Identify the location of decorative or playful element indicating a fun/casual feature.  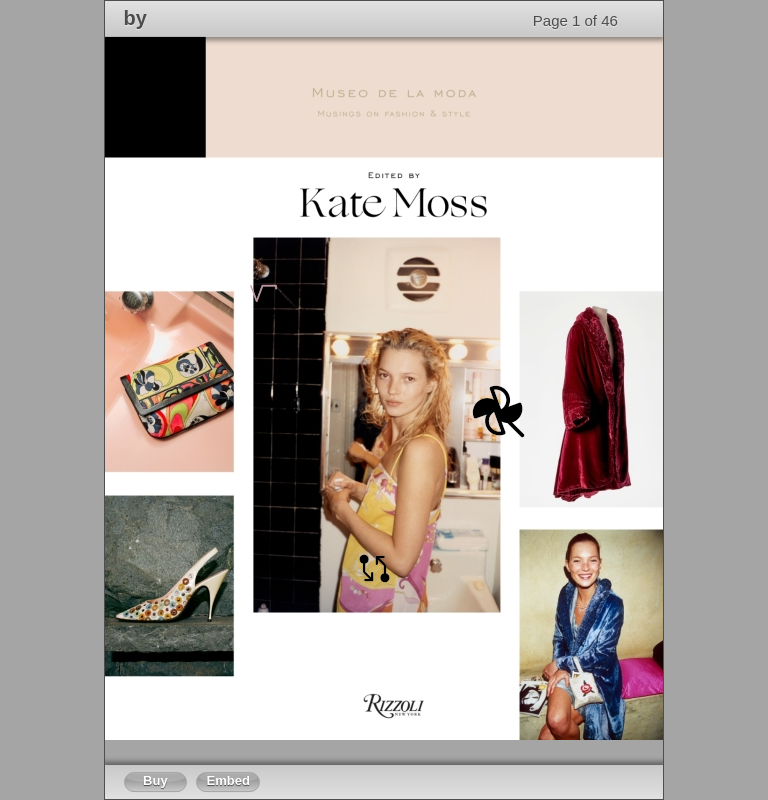
(499, 412).